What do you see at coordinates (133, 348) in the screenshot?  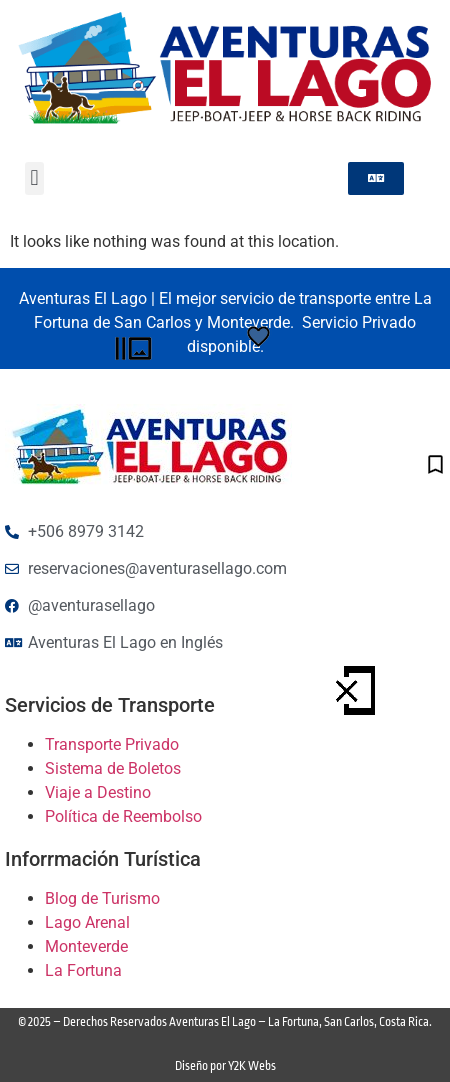 I see `enable burst mode for rapid photo capture` at bounding box center [133, 348].